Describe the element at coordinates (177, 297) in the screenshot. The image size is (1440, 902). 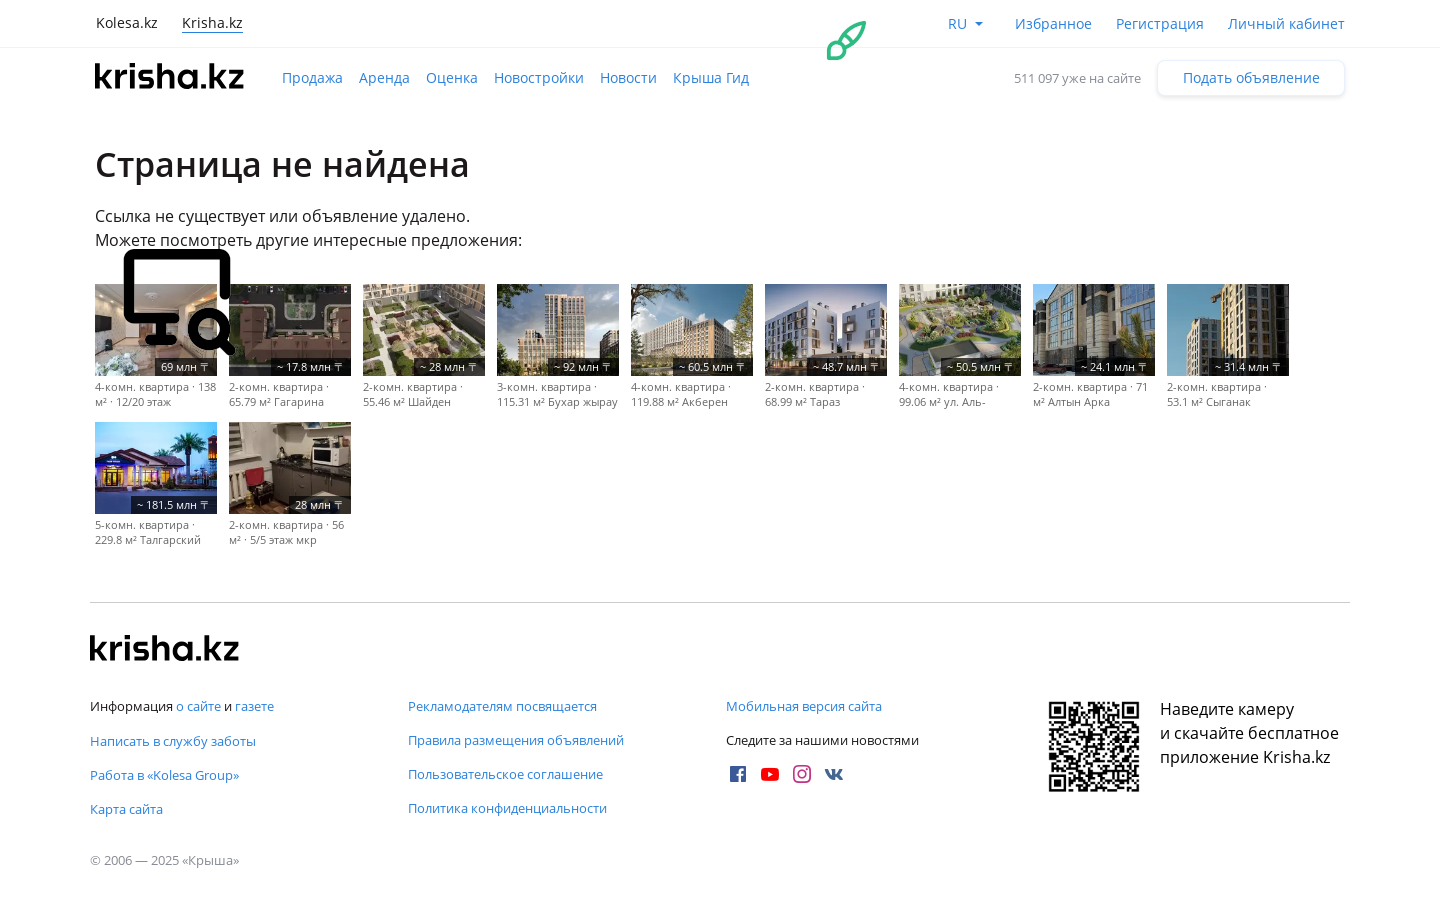
I see `search files on desktop computer` at that location.